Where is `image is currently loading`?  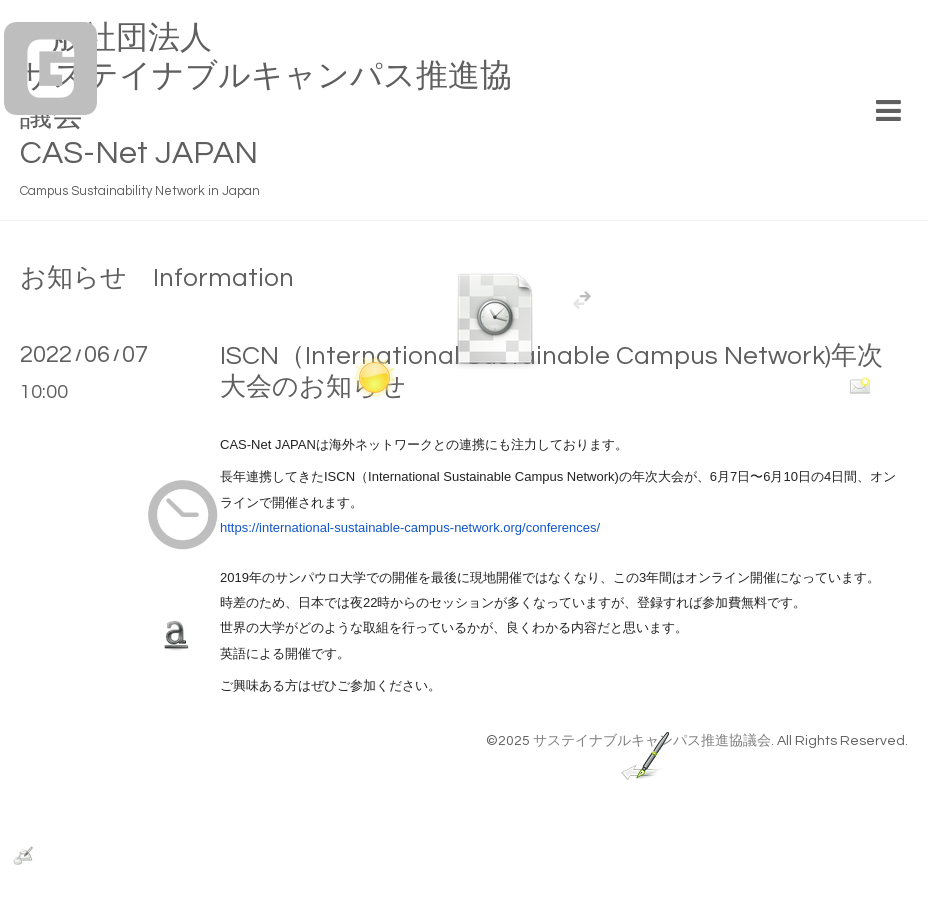
image is currently loading is located at coordinates (496, 318).